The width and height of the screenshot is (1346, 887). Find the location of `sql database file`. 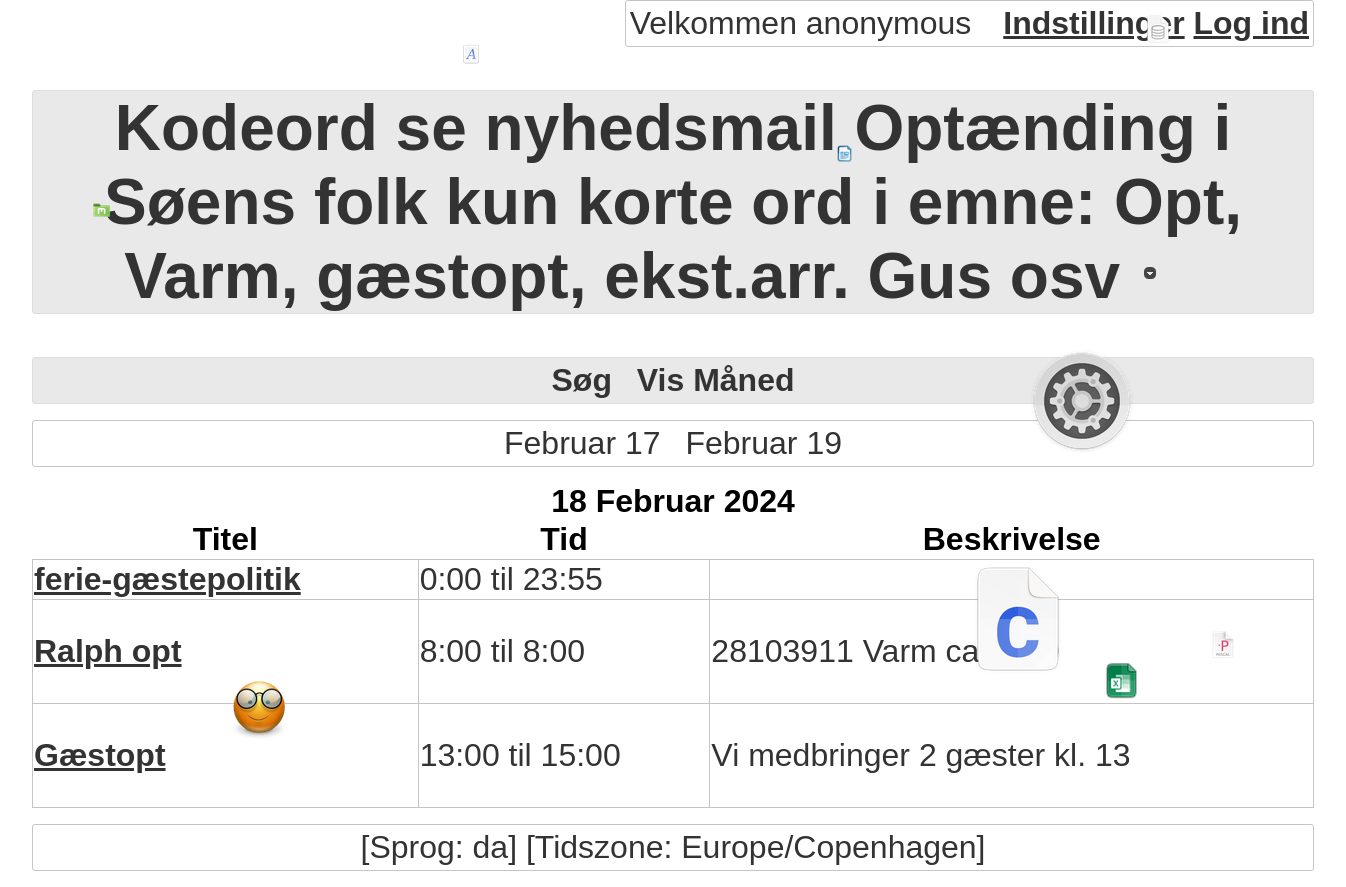

sql database file is located at coordinates (1158, 29).